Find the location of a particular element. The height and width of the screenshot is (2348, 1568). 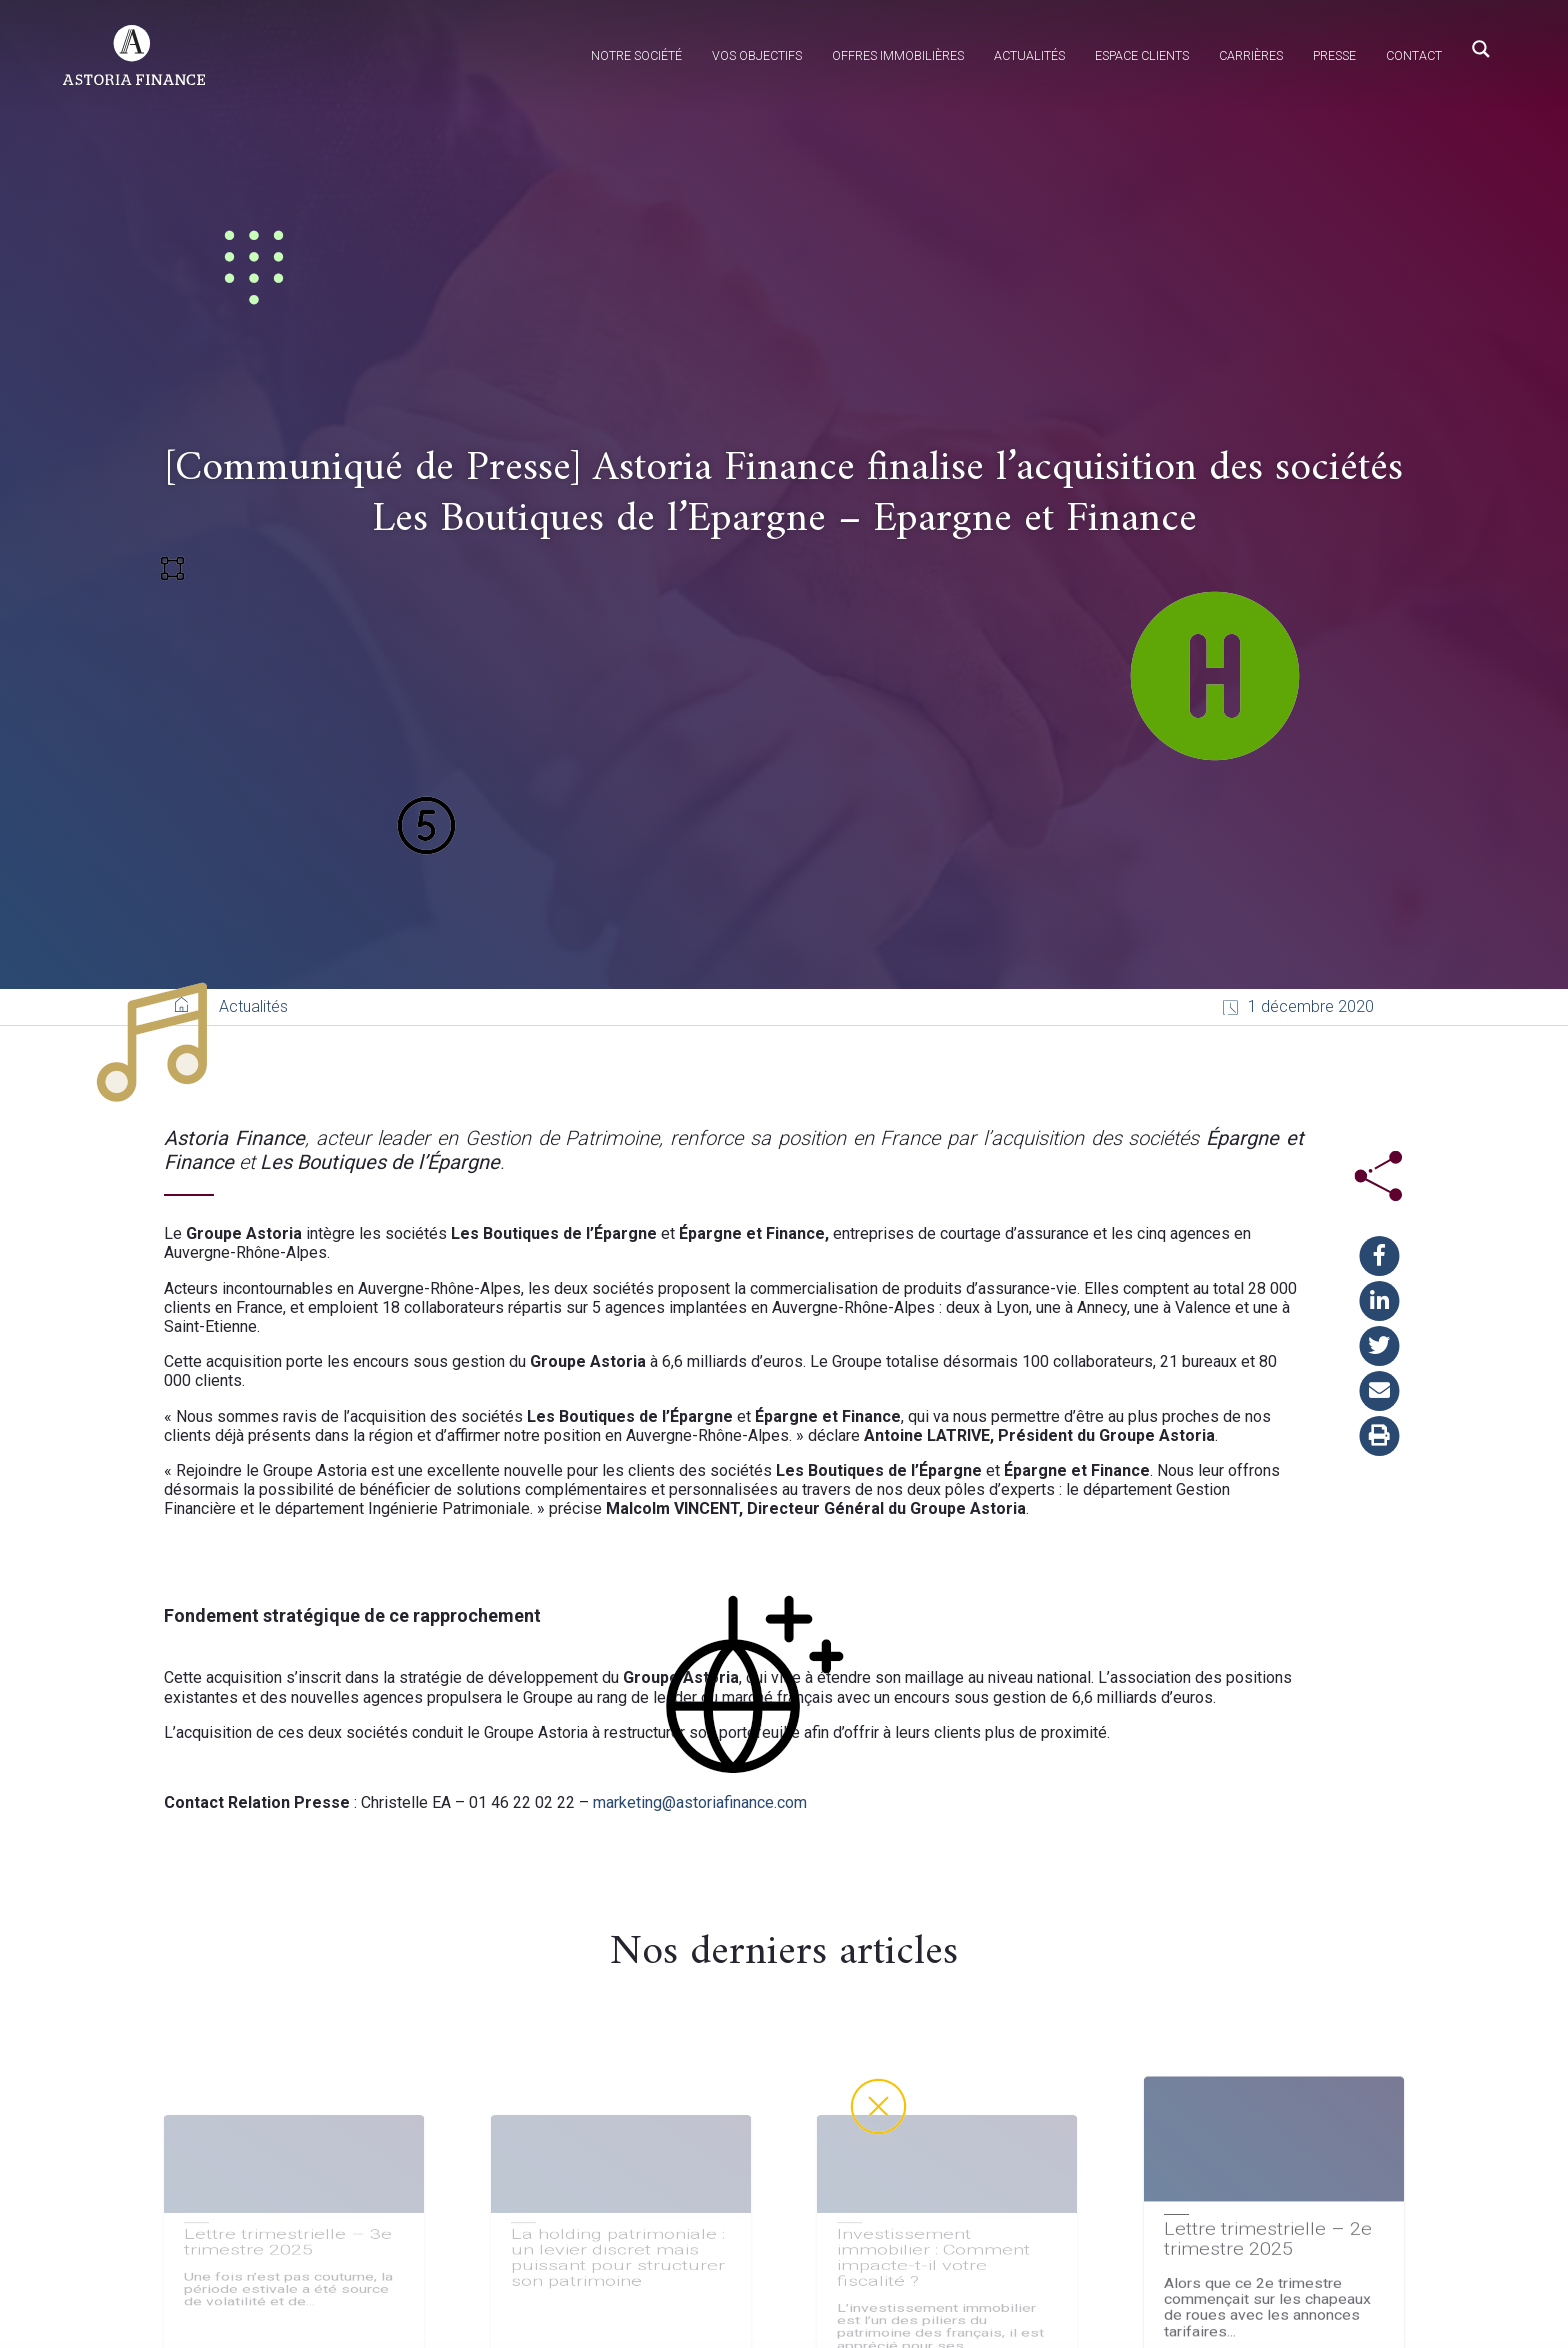

close or dismiss a dialog is located at coordinates (878, 2106).